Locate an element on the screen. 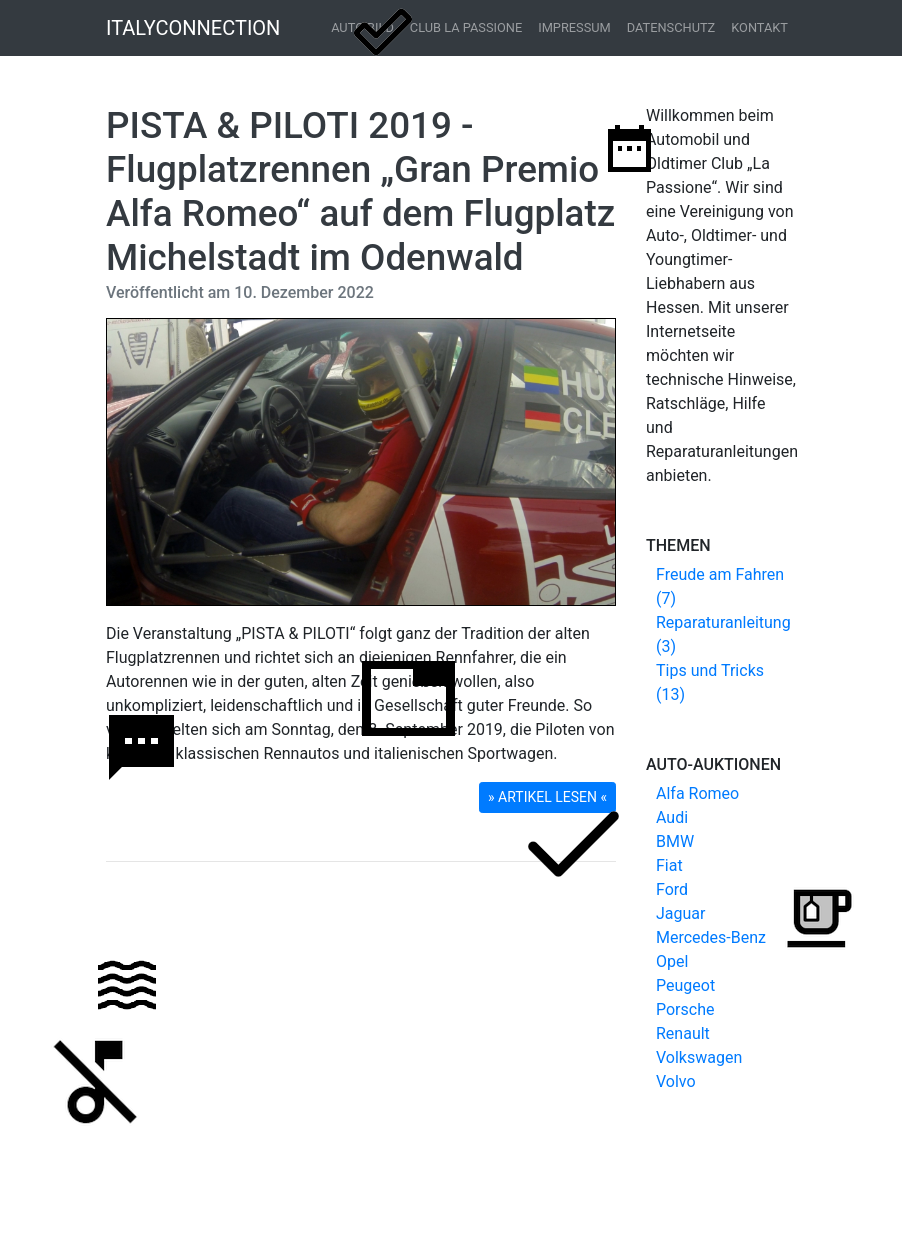 This screenshot has width=902, height=1234. mute or disable music playback is located at coordinates (95, 1082).